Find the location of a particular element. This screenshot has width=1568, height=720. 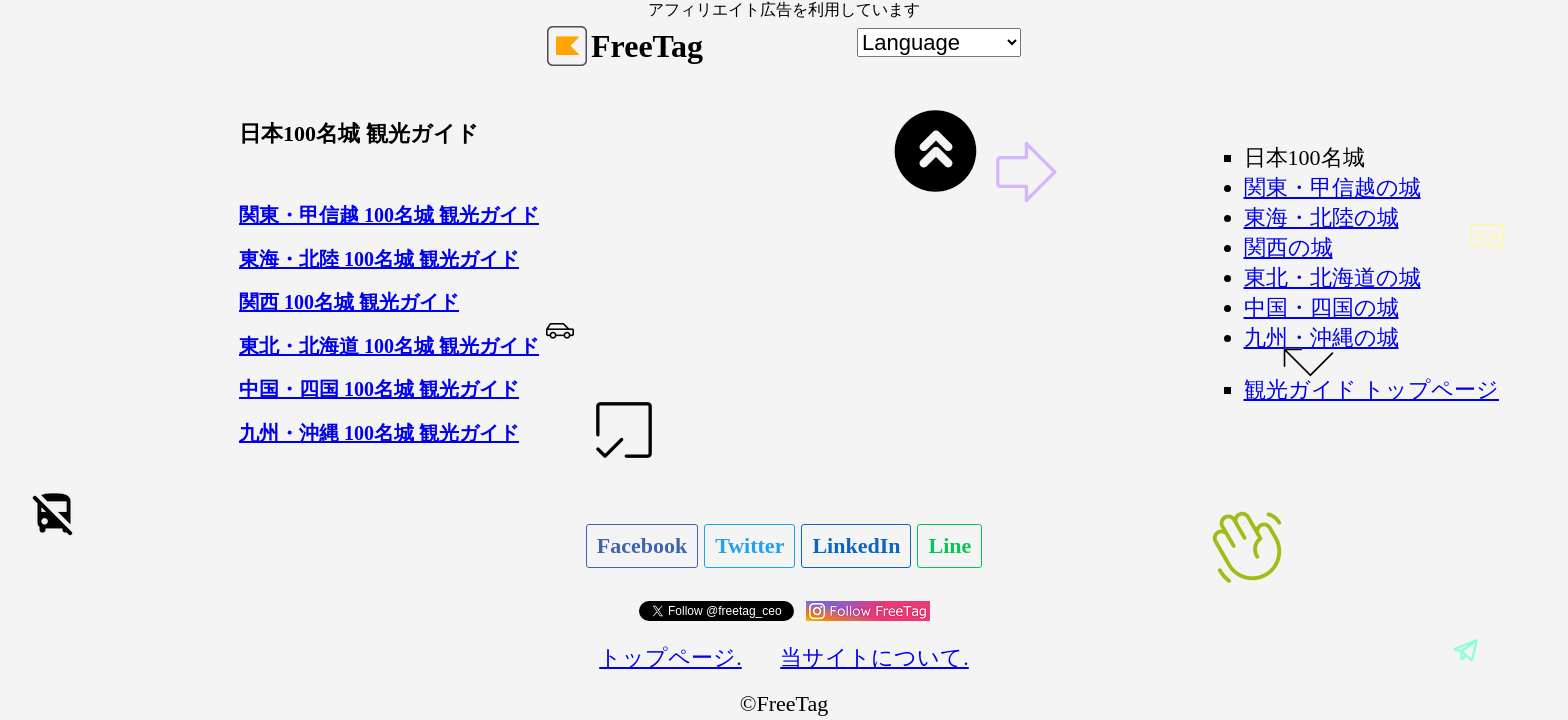

open Telegram messaging app is located at coordinates (1466, 650).